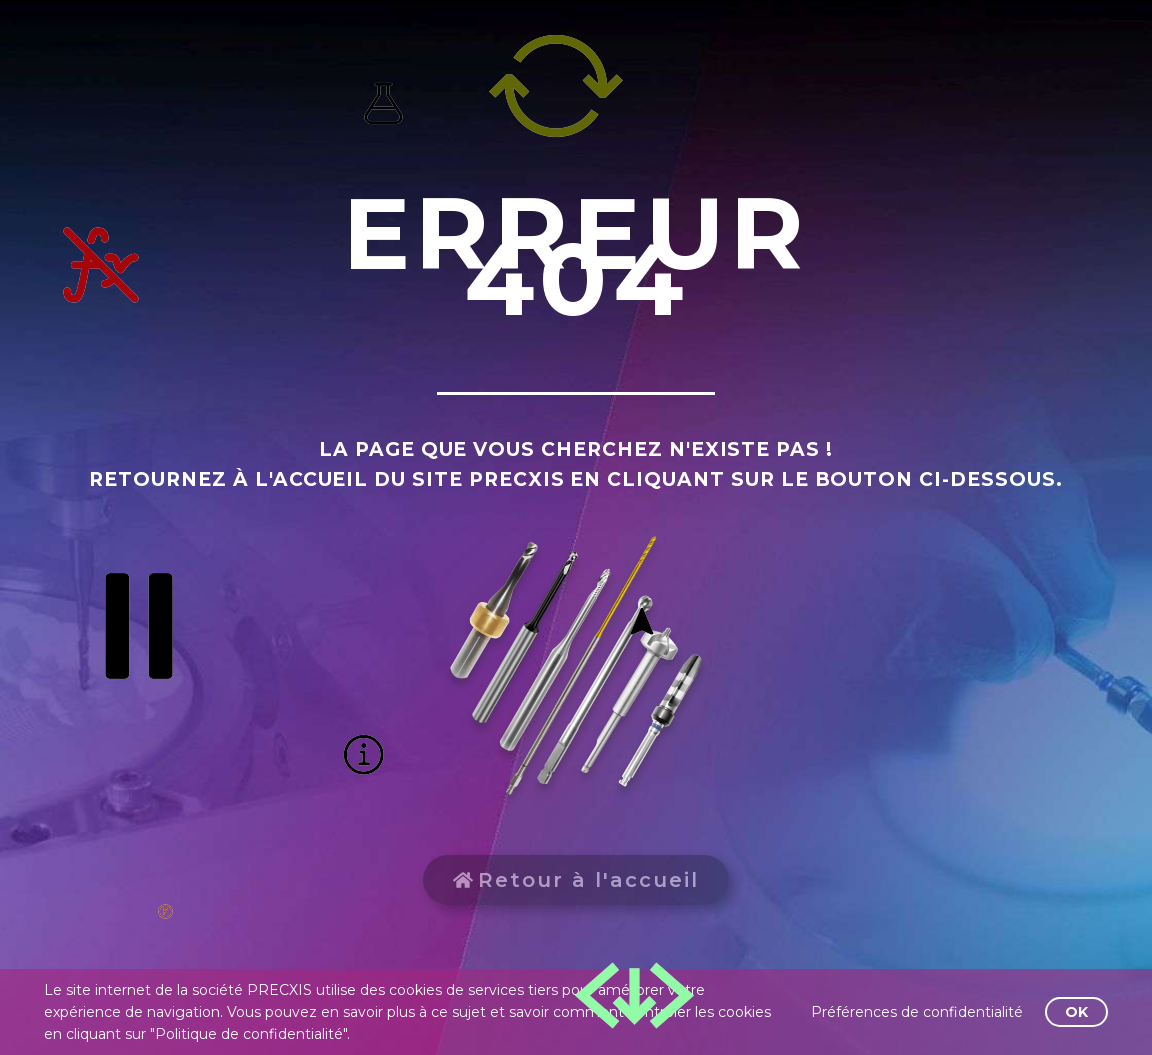  Describe the element at coordinates (139, 626) in the screenshot. I see `pause media playback` at that location.